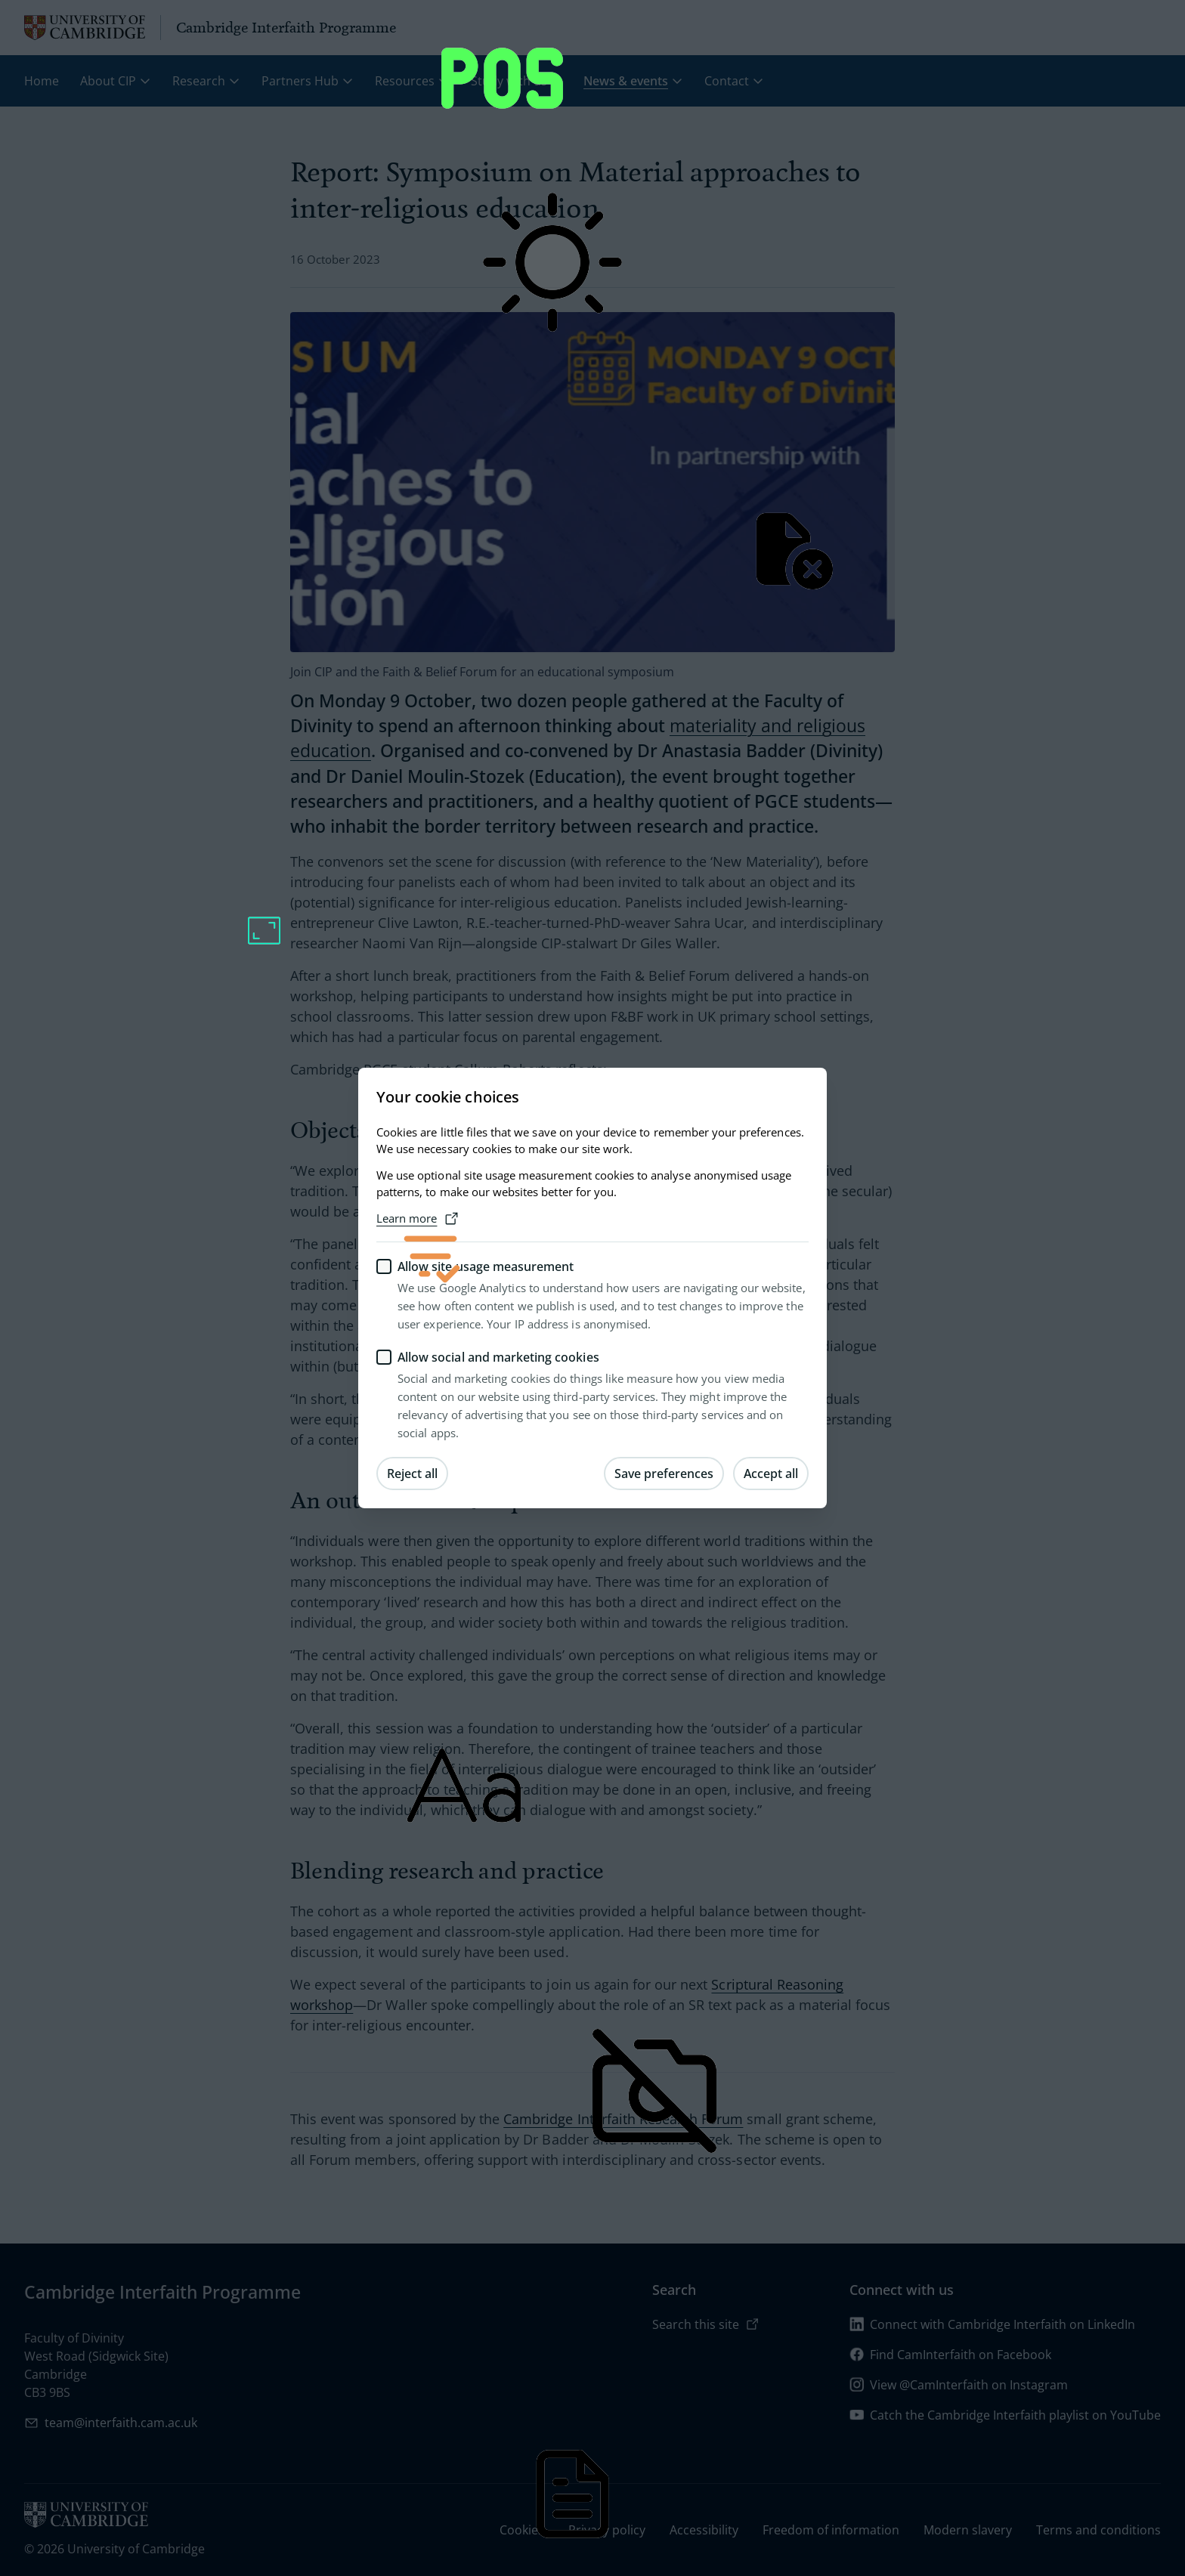 This screenshot has width=1185, height=2576. I want to click on adjust font or text size settings, so click(466, 1787).